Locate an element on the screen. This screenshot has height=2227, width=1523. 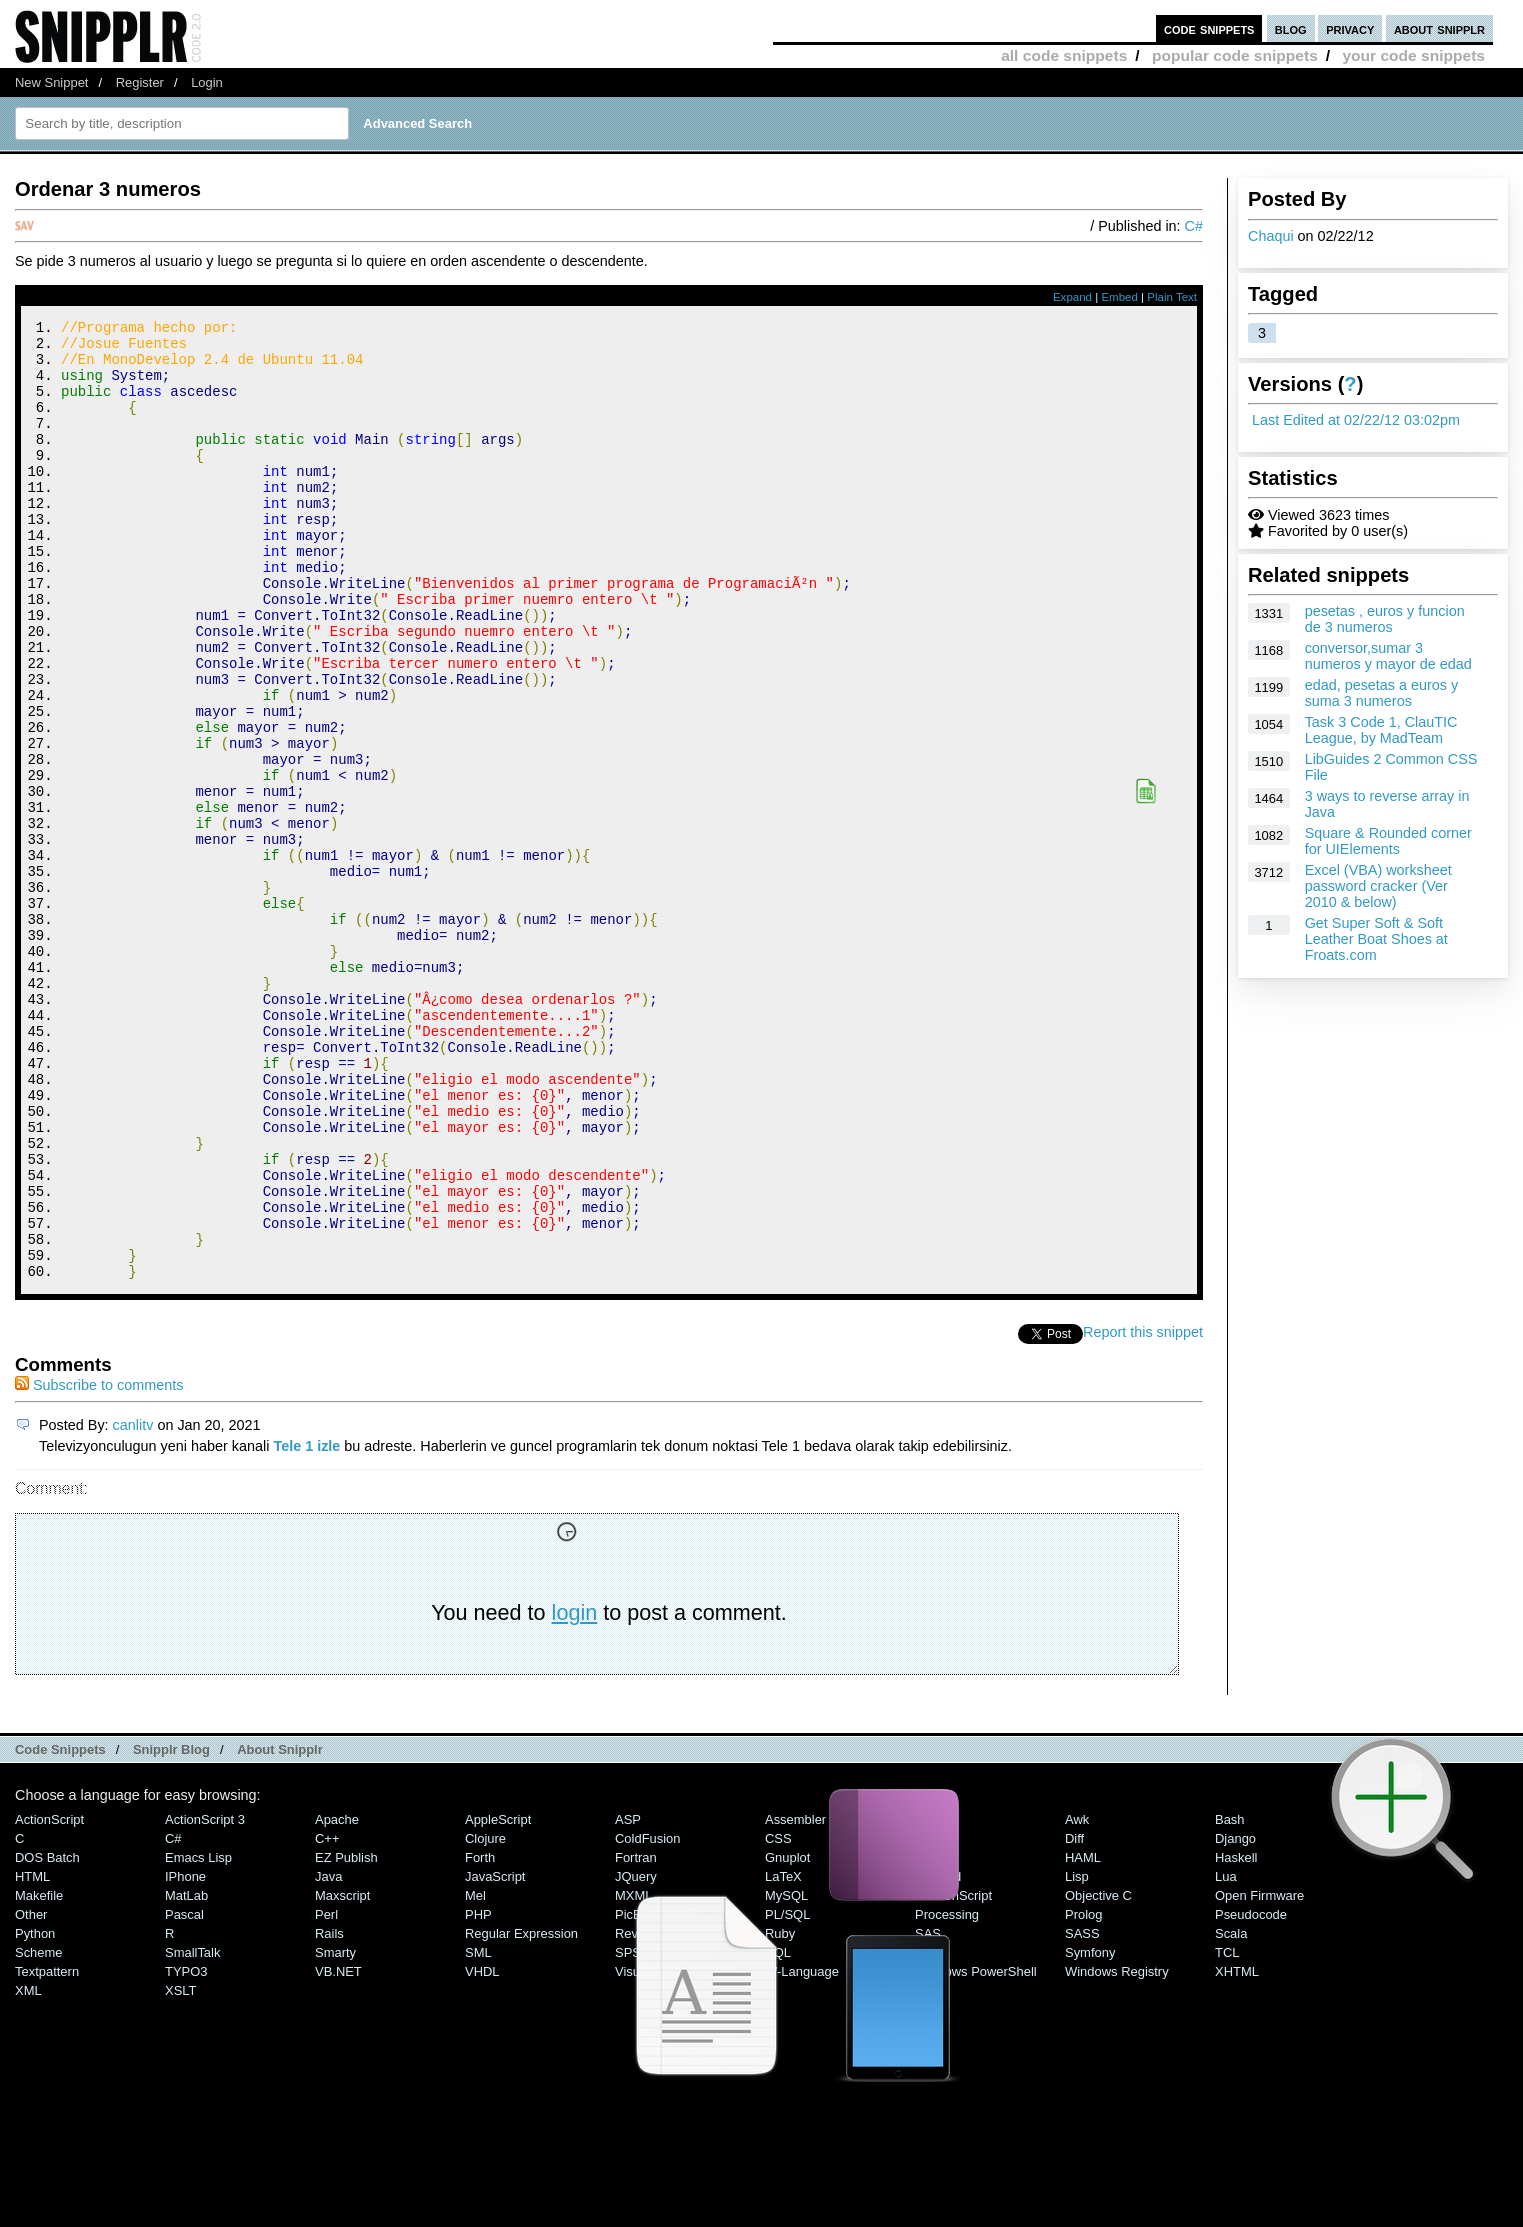
iPad Air 2 device icon is located at coordinates (898, 2007).